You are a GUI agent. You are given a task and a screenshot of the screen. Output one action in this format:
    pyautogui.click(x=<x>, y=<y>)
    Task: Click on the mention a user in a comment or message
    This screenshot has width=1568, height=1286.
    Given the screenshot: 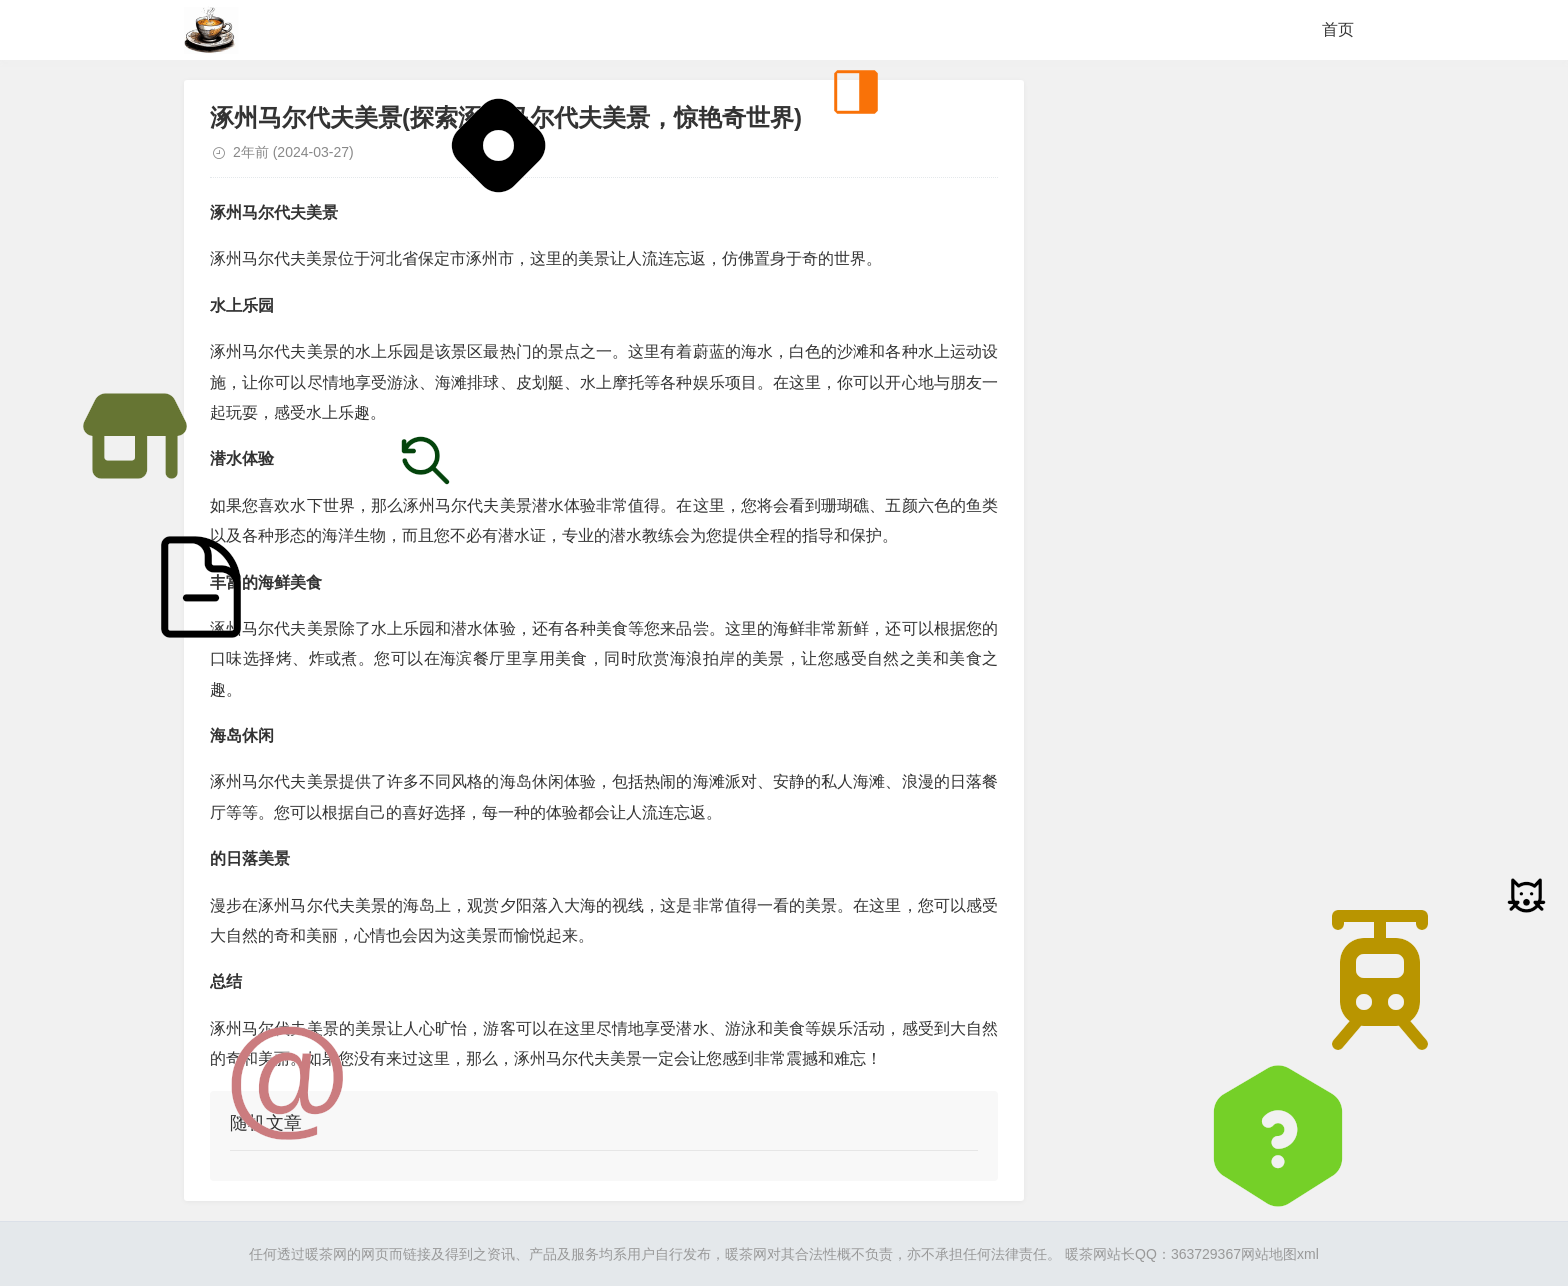 What is the action you would take?
    pyautogui.click(x=284, y=1079)
    